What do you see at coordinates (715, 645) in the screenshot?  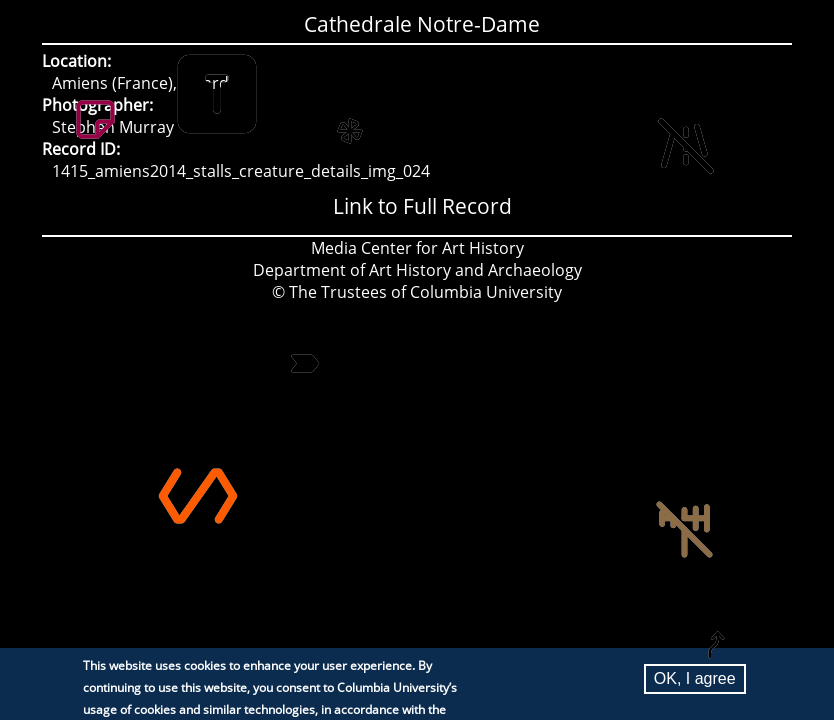 I see `redo or move forward action` at bounding box center [715, 645].